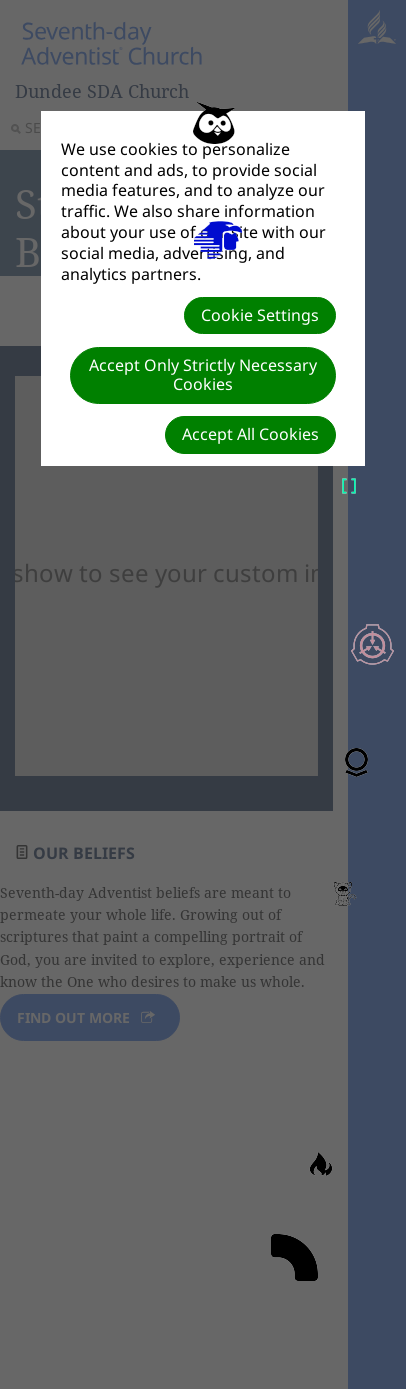  Describe the element at coordinates (345, 894) in the screenshot. I see `tekton CI/CD pipeline platform logo` at that location.